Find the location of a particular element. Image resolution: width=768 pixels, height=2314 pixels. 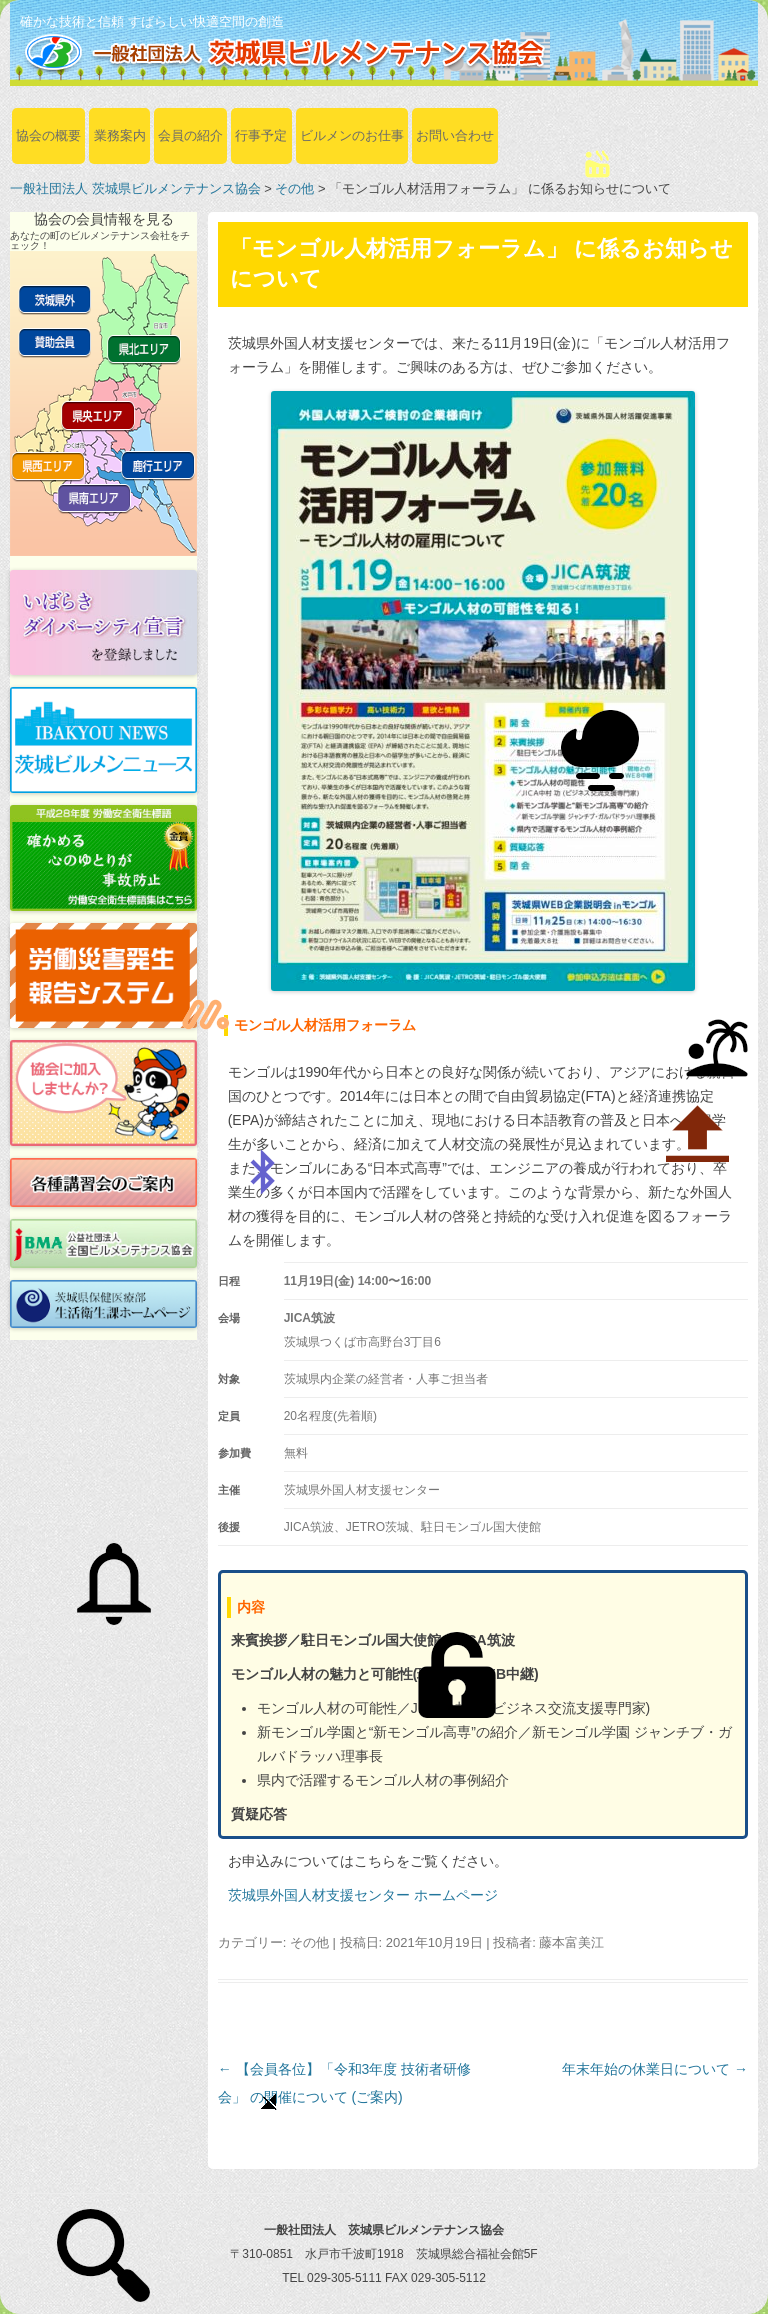

search for content or items is located at coordinates (105, 2257).